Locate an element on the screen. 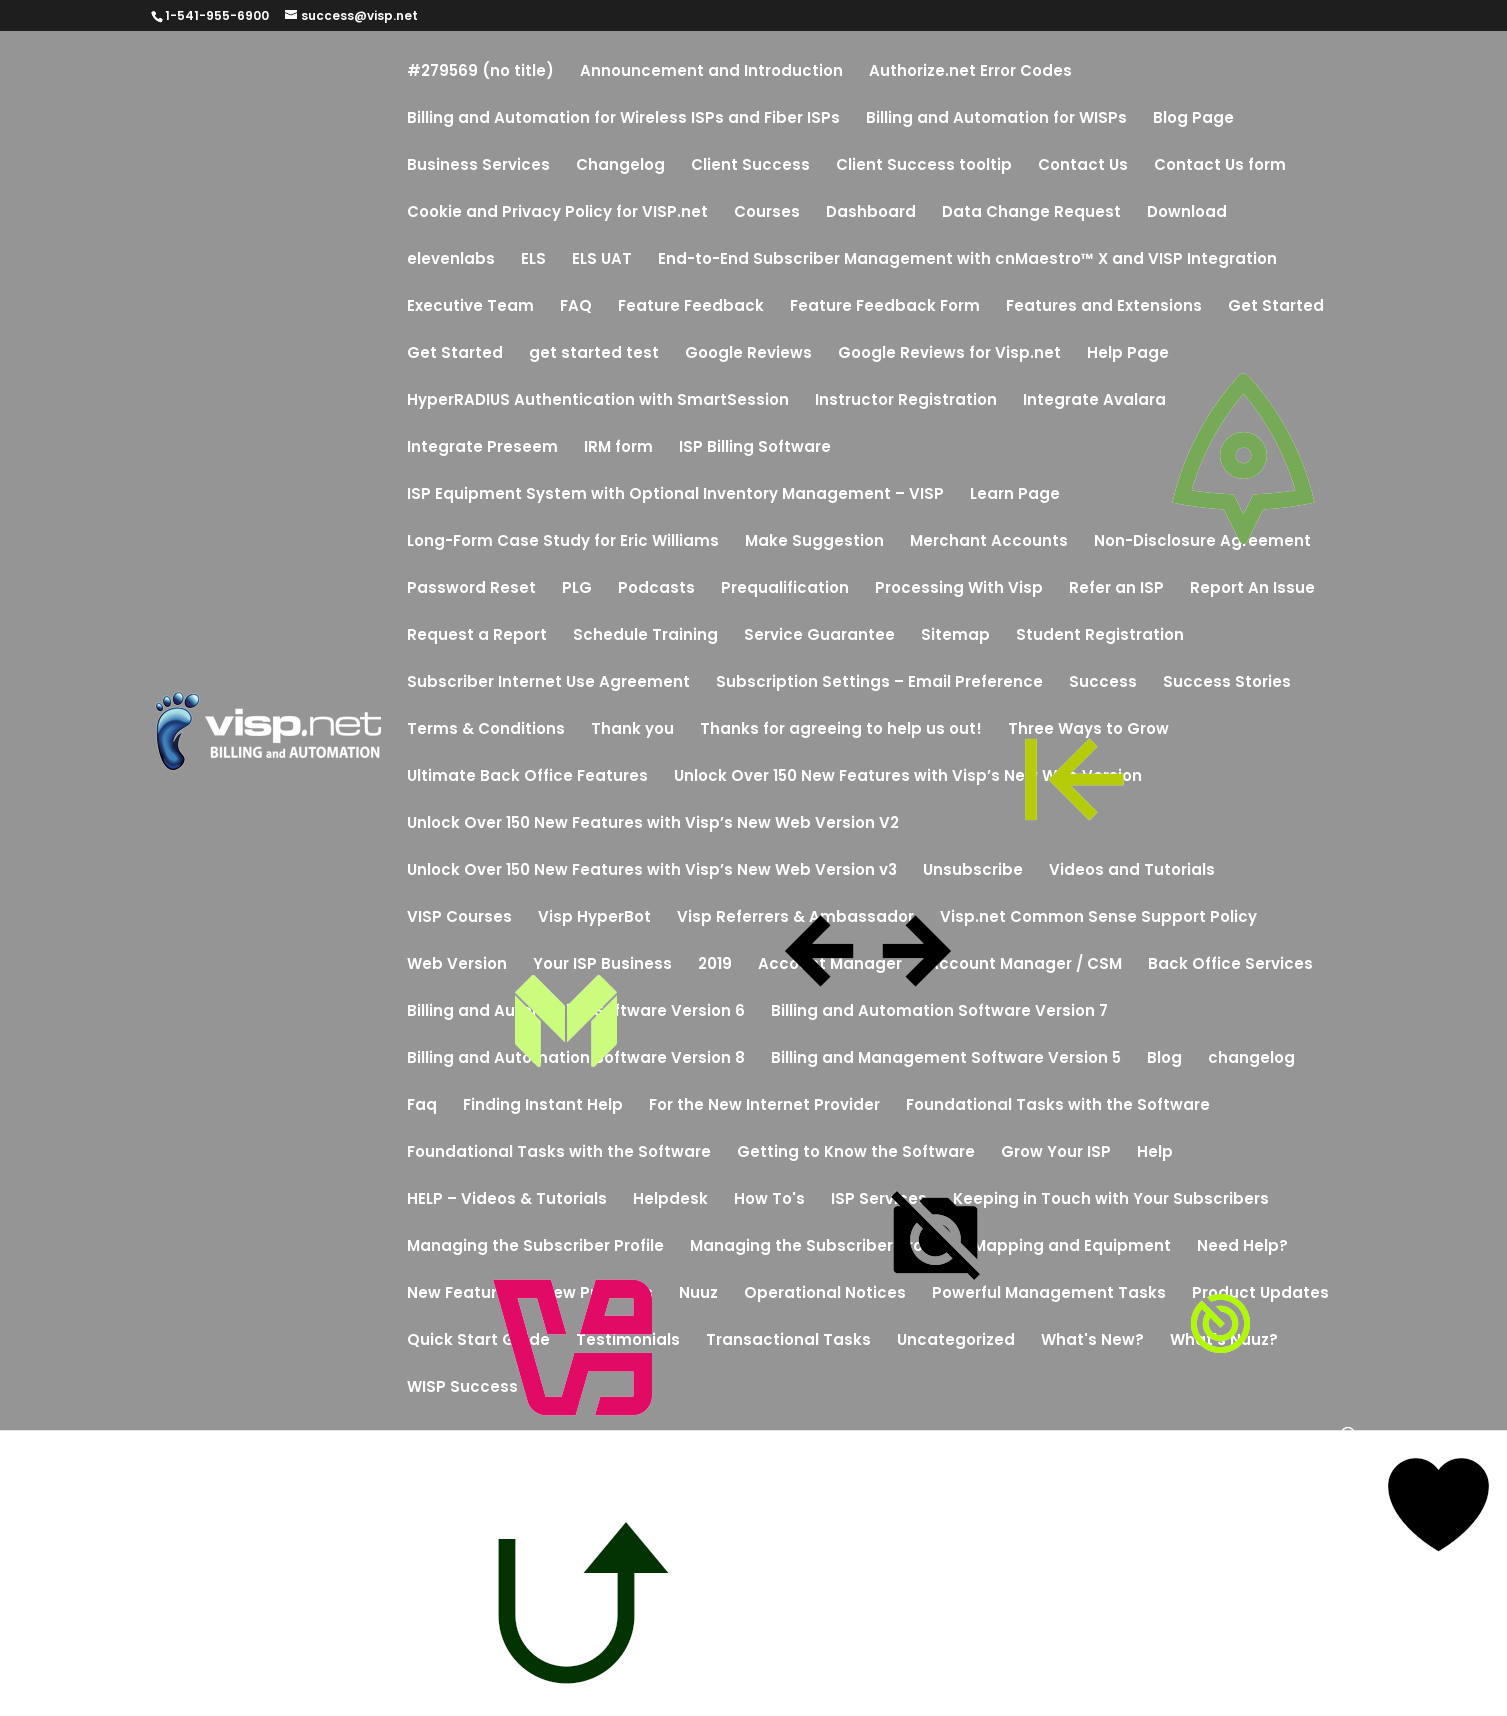 This screenshot has width=1507, height=1716. add to favorites is located at coordinates (1438, 1503).